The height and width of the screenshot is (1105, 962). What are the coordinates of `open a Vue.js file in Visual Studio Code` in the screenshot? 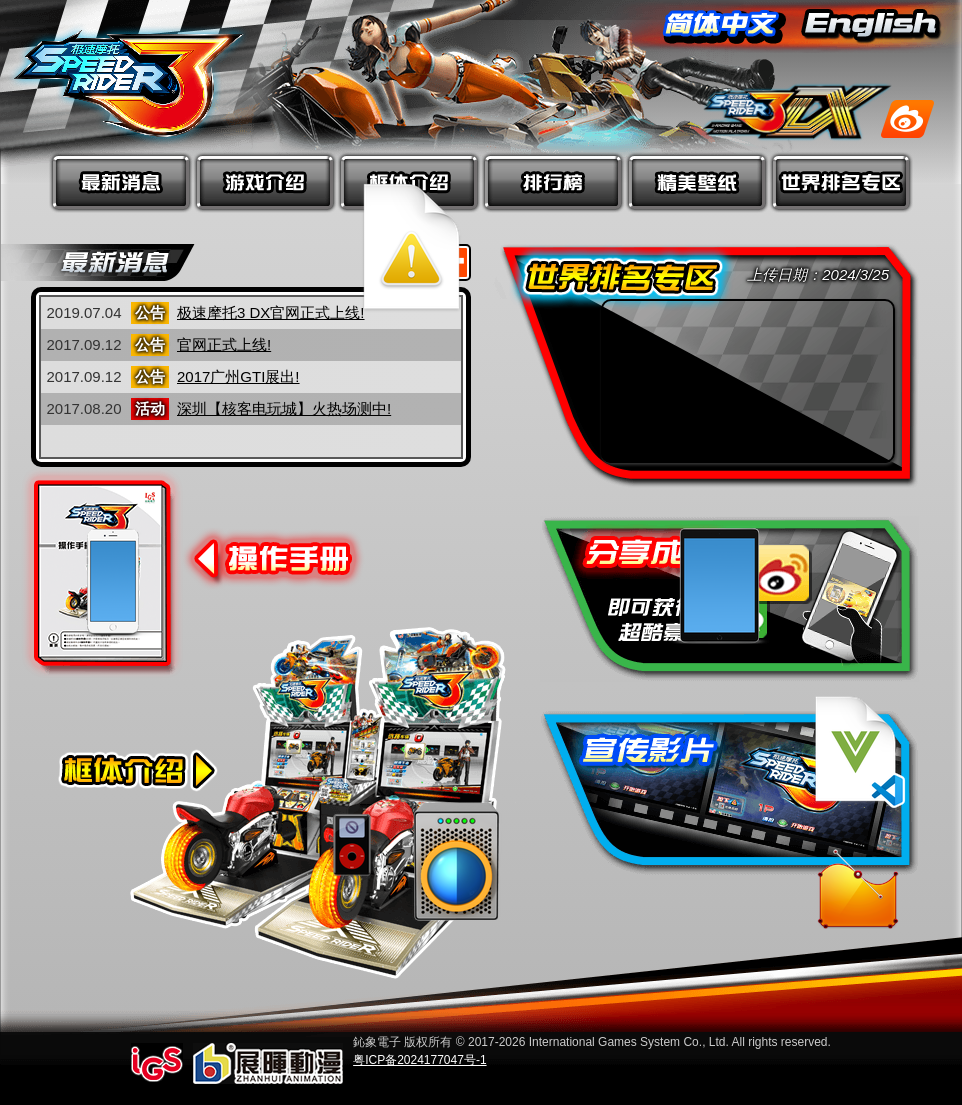 It's located at (855, 751).